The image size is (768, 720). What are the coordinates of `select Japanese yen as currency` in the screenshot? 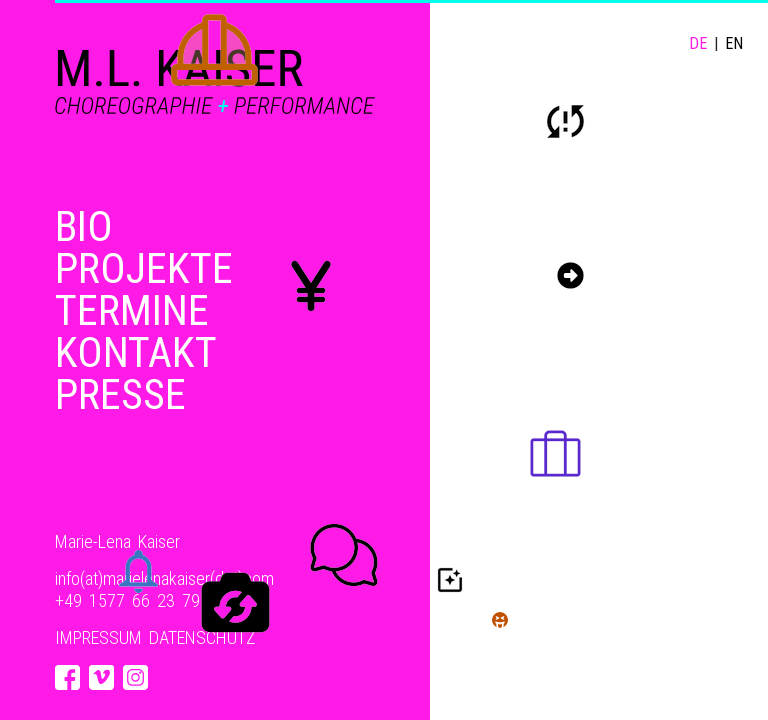 It's located at (311, 286).